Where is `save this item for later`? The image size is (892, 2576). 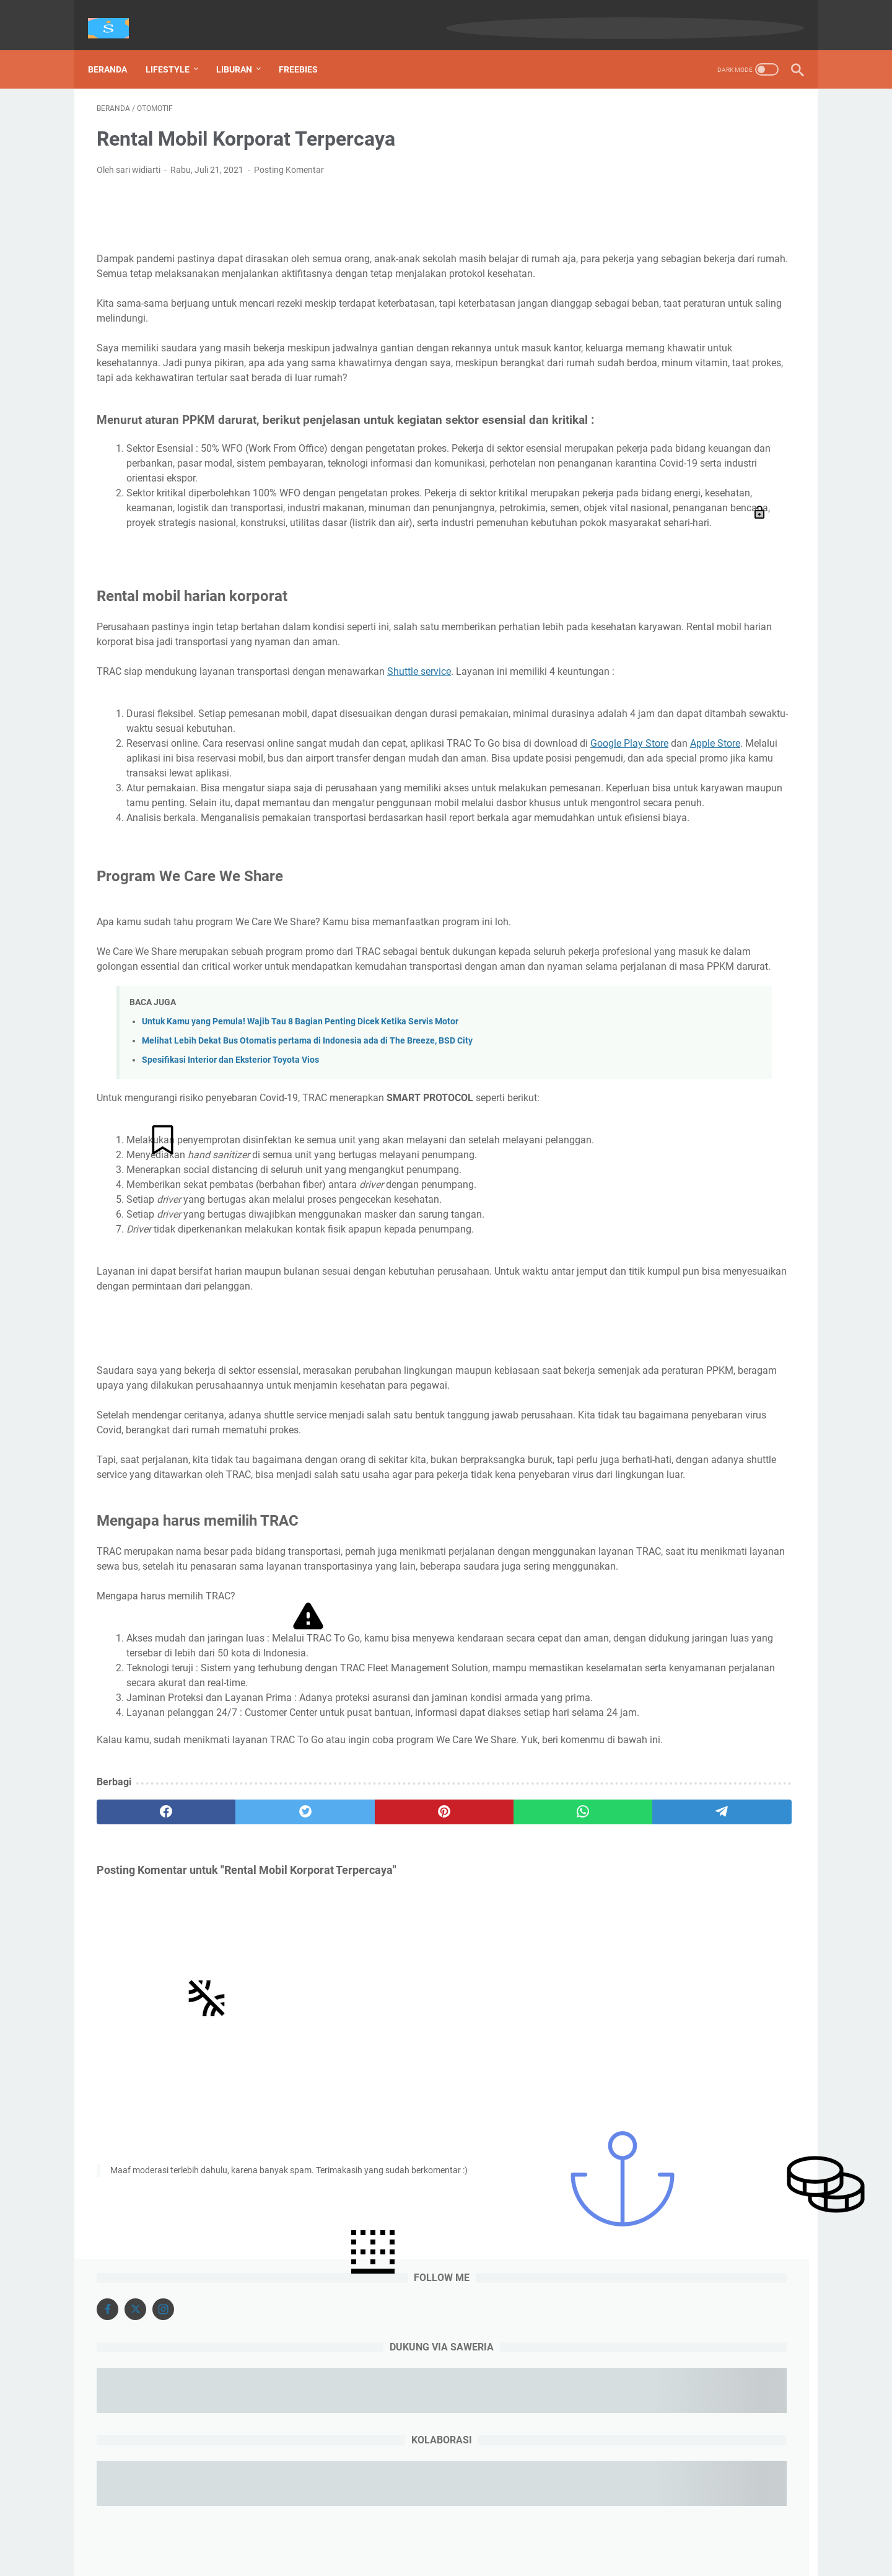 save this item for later is located at coordinates (162, 1139).